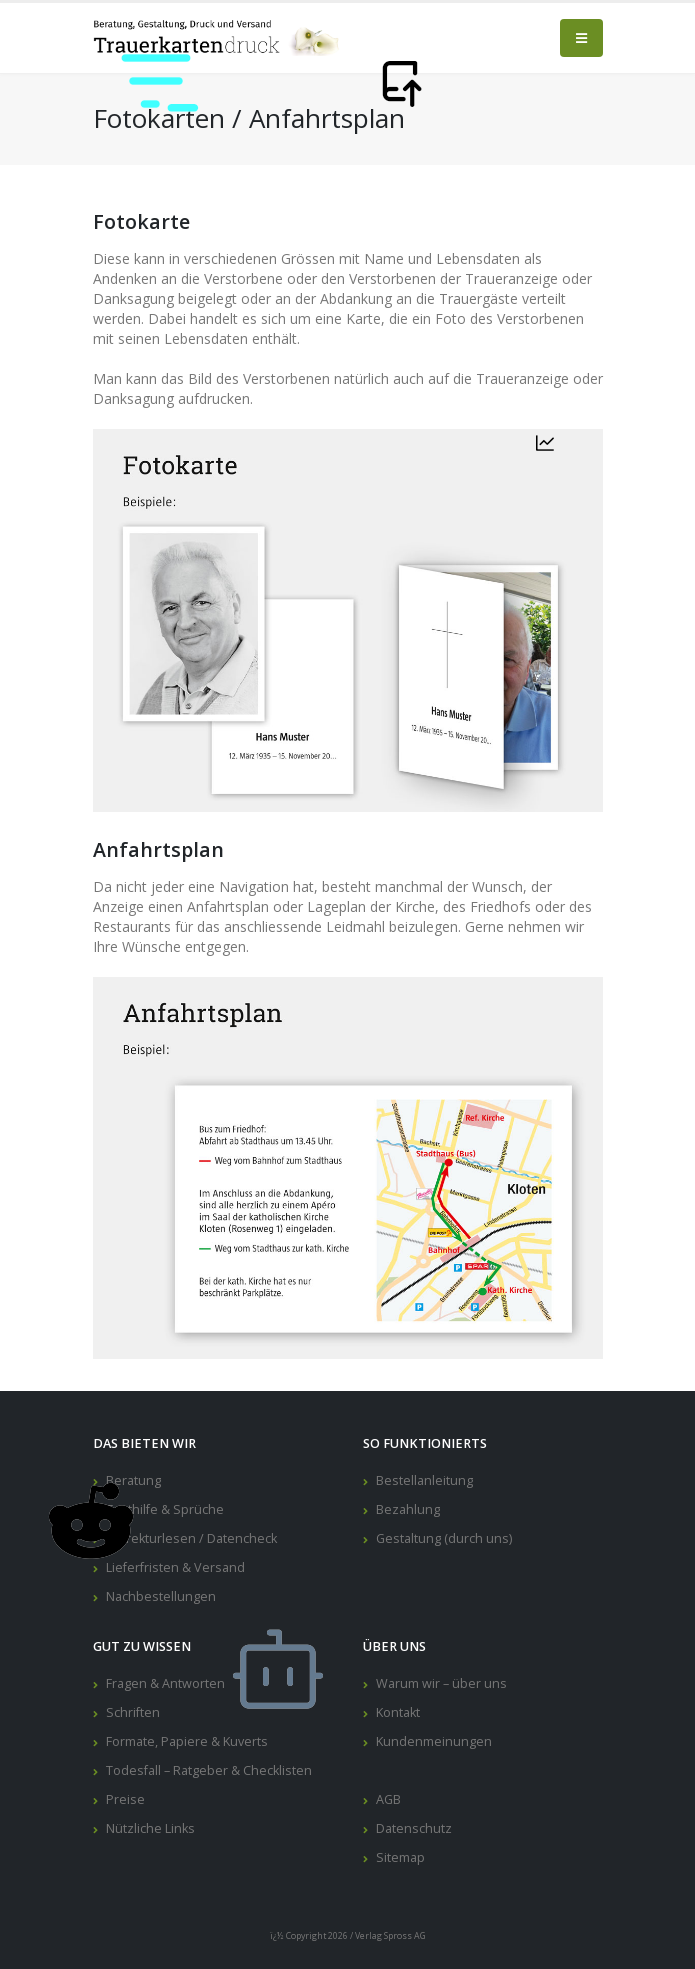 This screenshot has height=1969, width=695. What do you see at coordinates (91, 1525) in the screenshot?
I see `open the reddit app` at bounding box center [91, 1525].